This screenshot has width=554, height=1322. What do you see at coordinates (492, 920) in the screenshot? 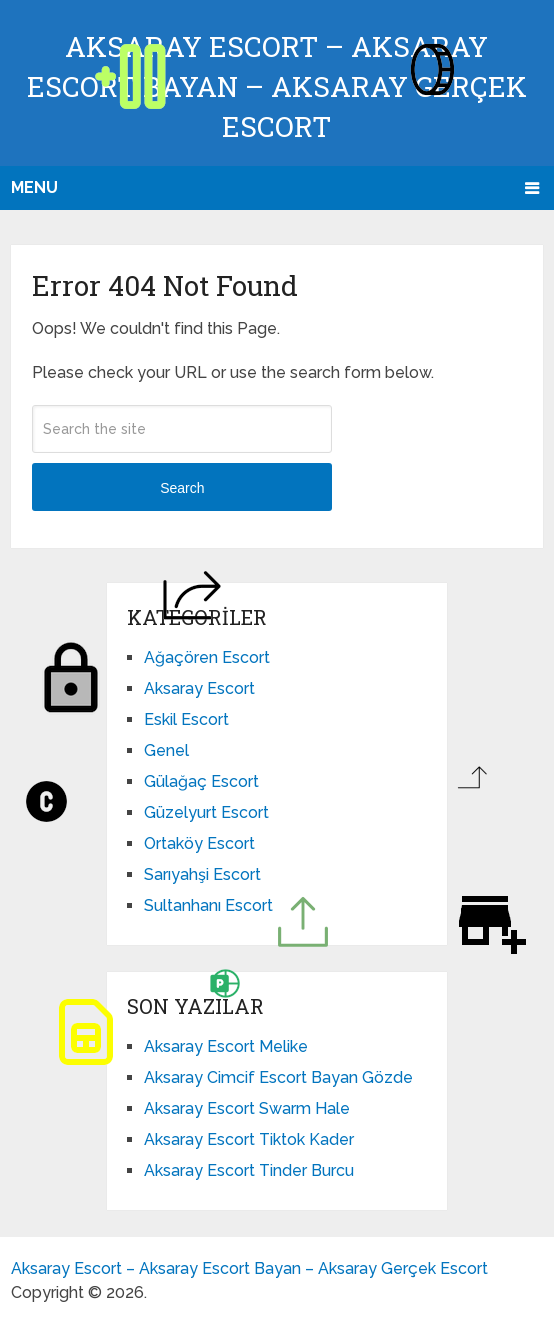
I see `add a new business location` at bounding box center [492, 920].